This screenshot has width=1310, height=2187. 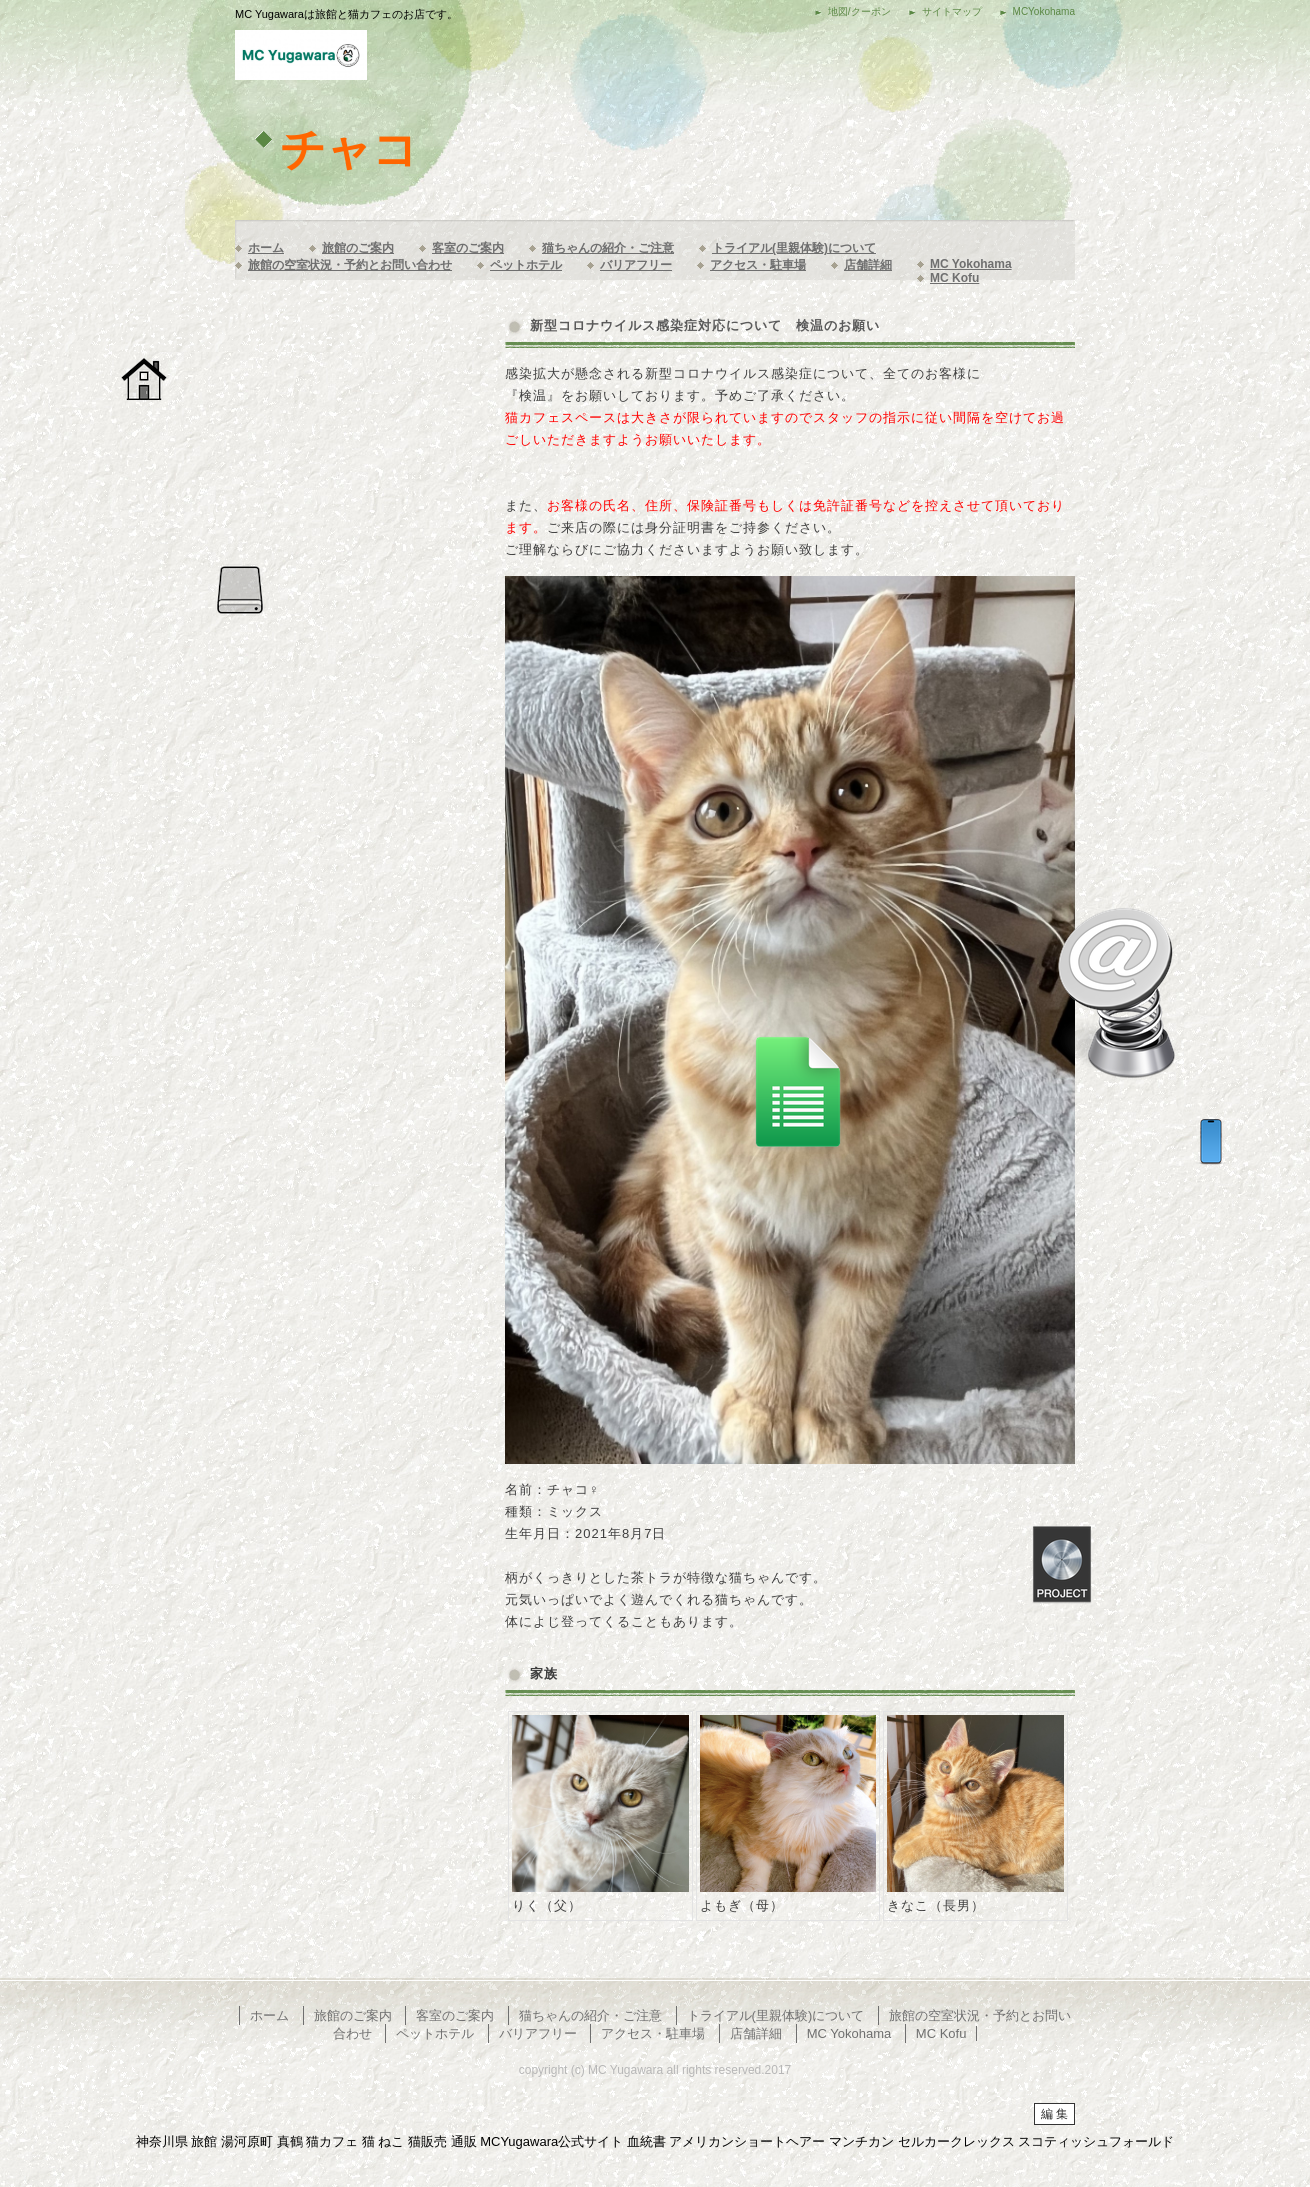 What do you see at coordinates (1062, 1566) in the screenshot?
I see `open a Logic Pro project file in GarageBand` at bounding box center [1062, 1566].